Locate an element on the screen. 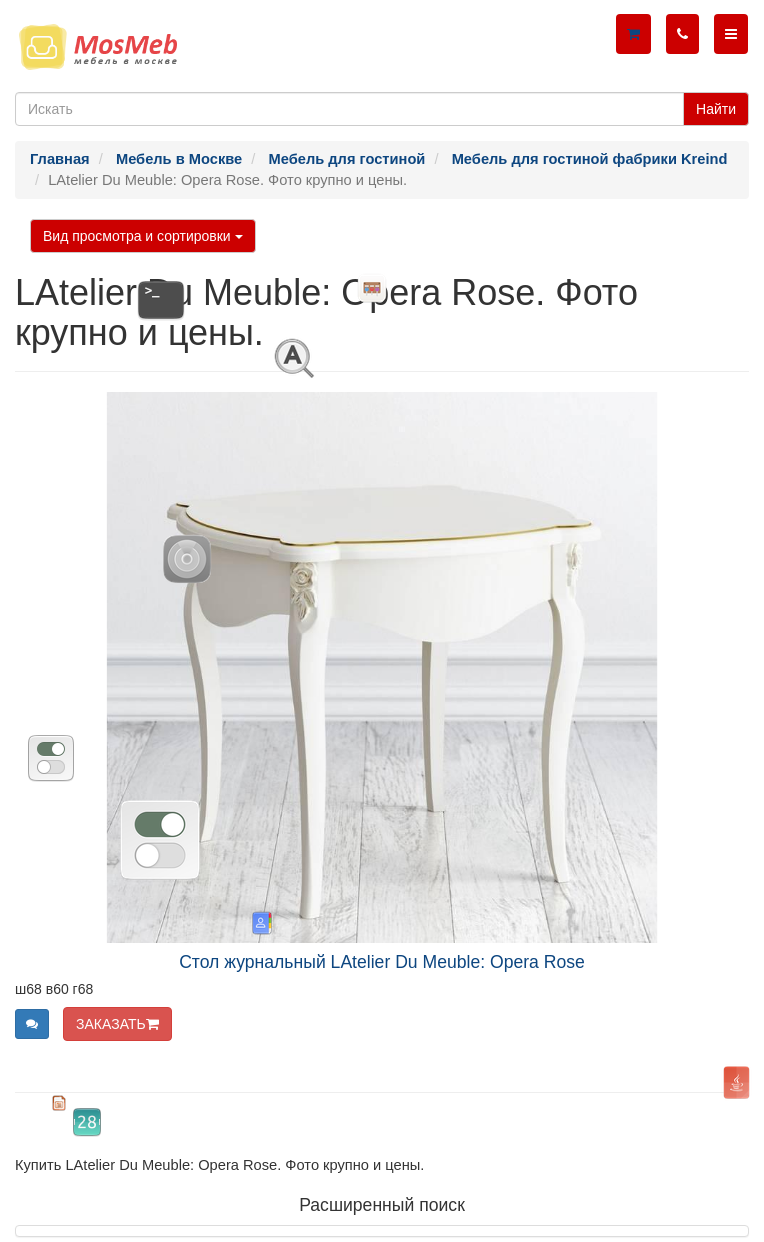 The image size is (764, 1242). search within file contents is located at coordinates (294, 358).